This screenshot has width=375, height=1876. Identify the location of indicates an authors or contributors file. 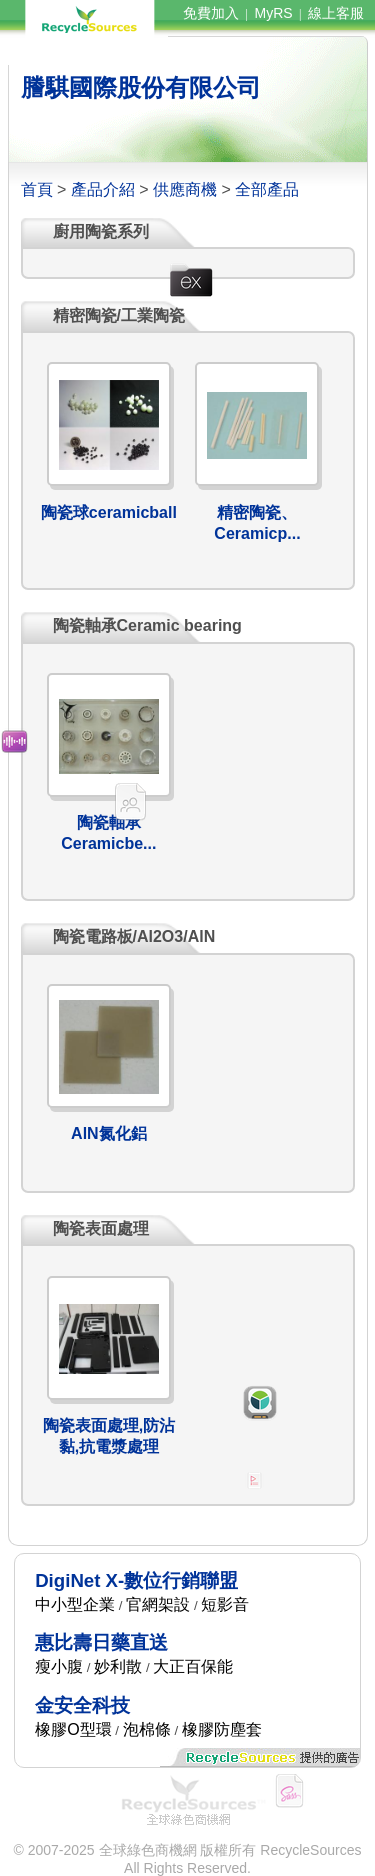
(130, 801).